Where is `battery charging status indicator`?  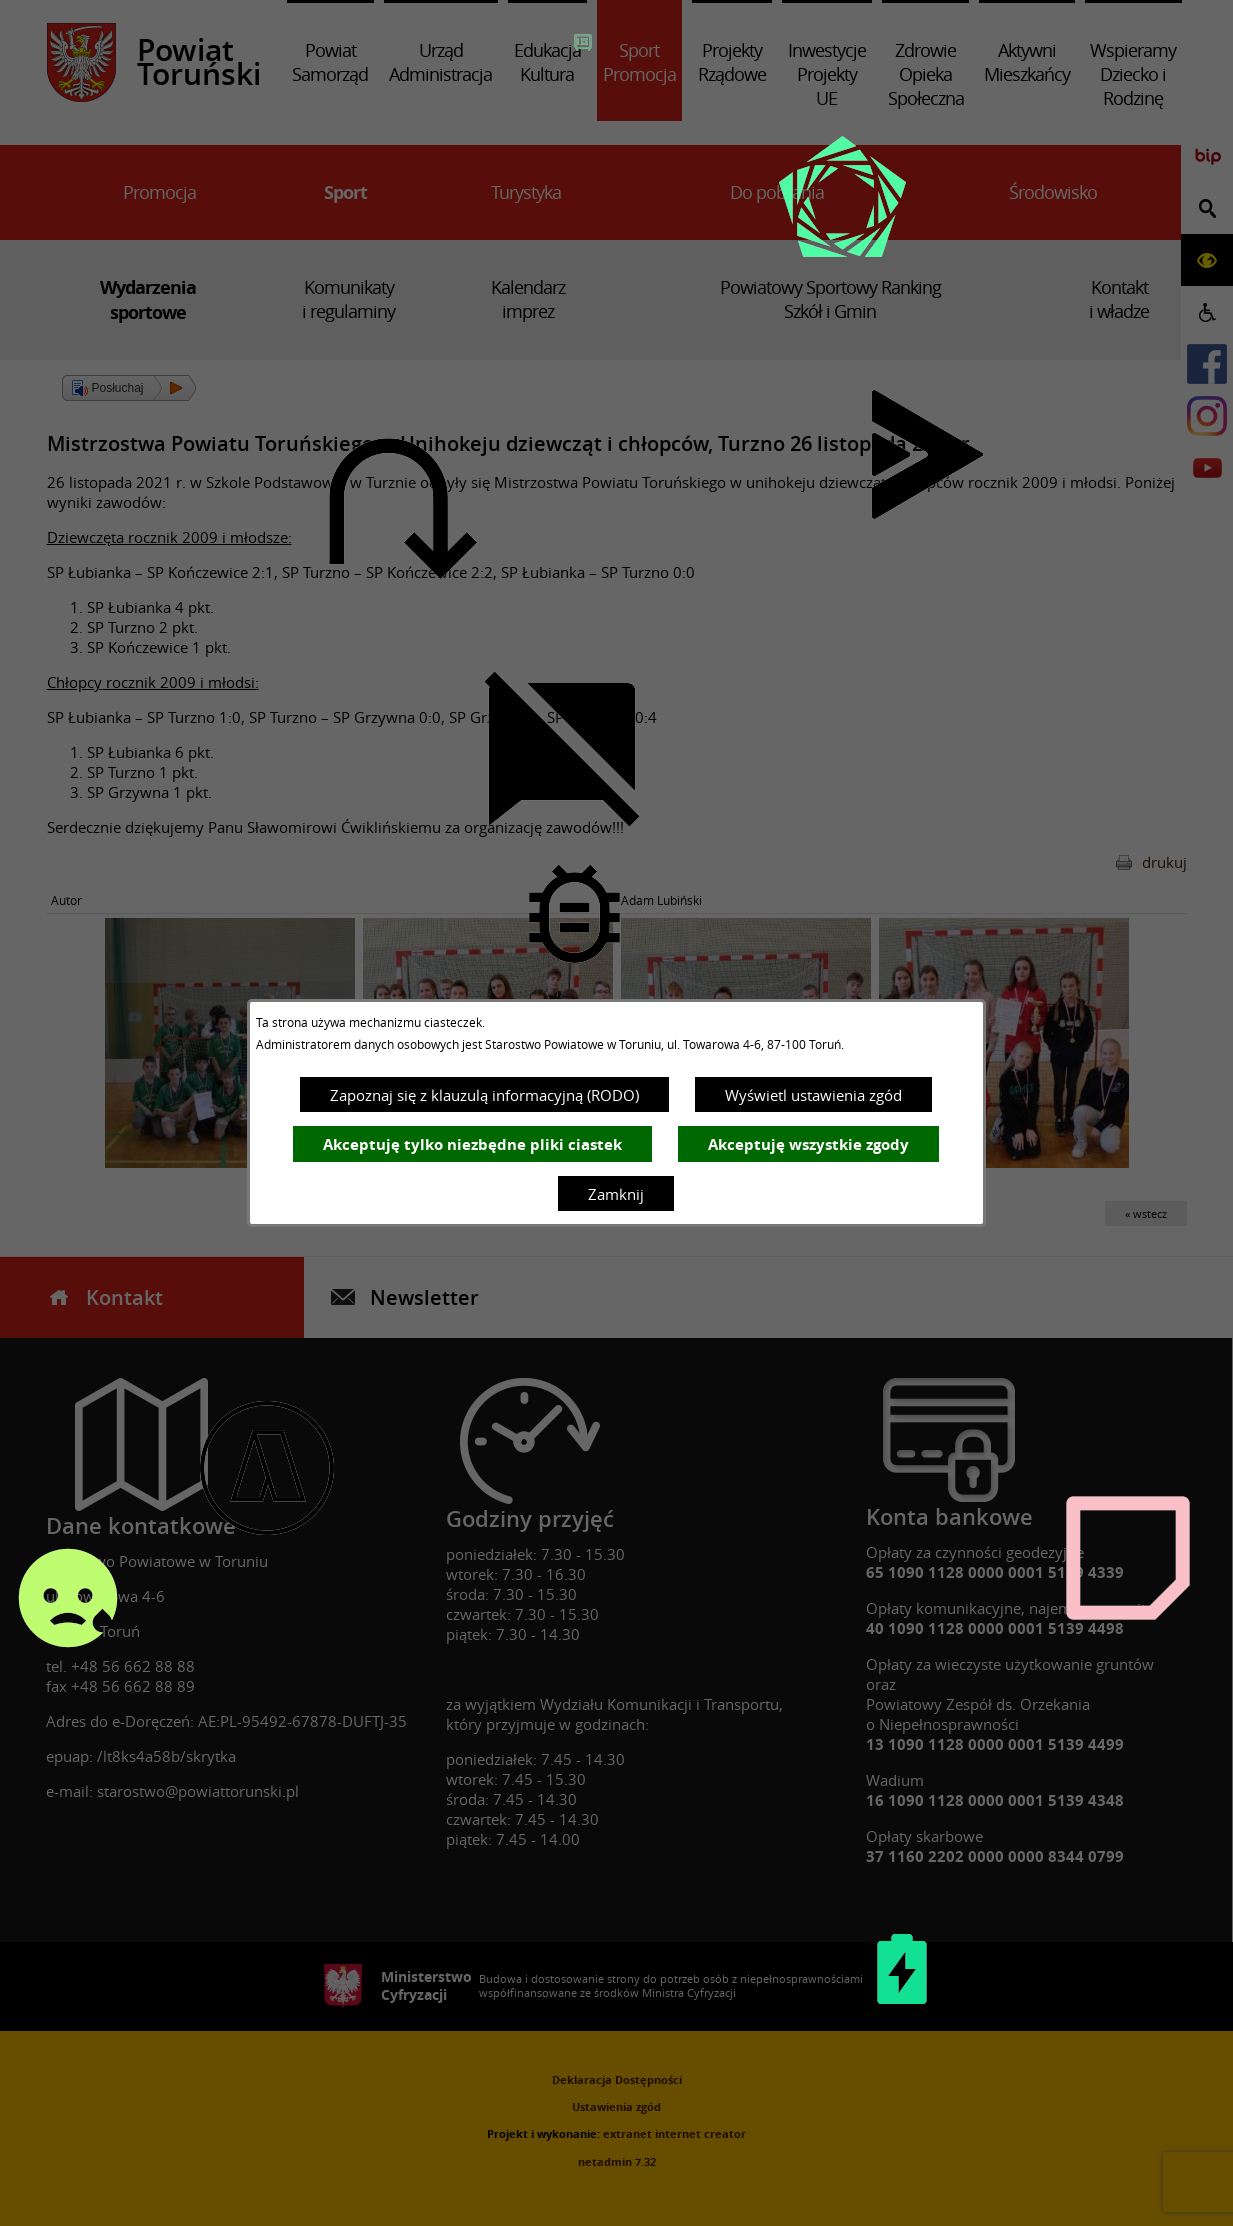
battery charging status indicator is located at coordinates (902, 1969).